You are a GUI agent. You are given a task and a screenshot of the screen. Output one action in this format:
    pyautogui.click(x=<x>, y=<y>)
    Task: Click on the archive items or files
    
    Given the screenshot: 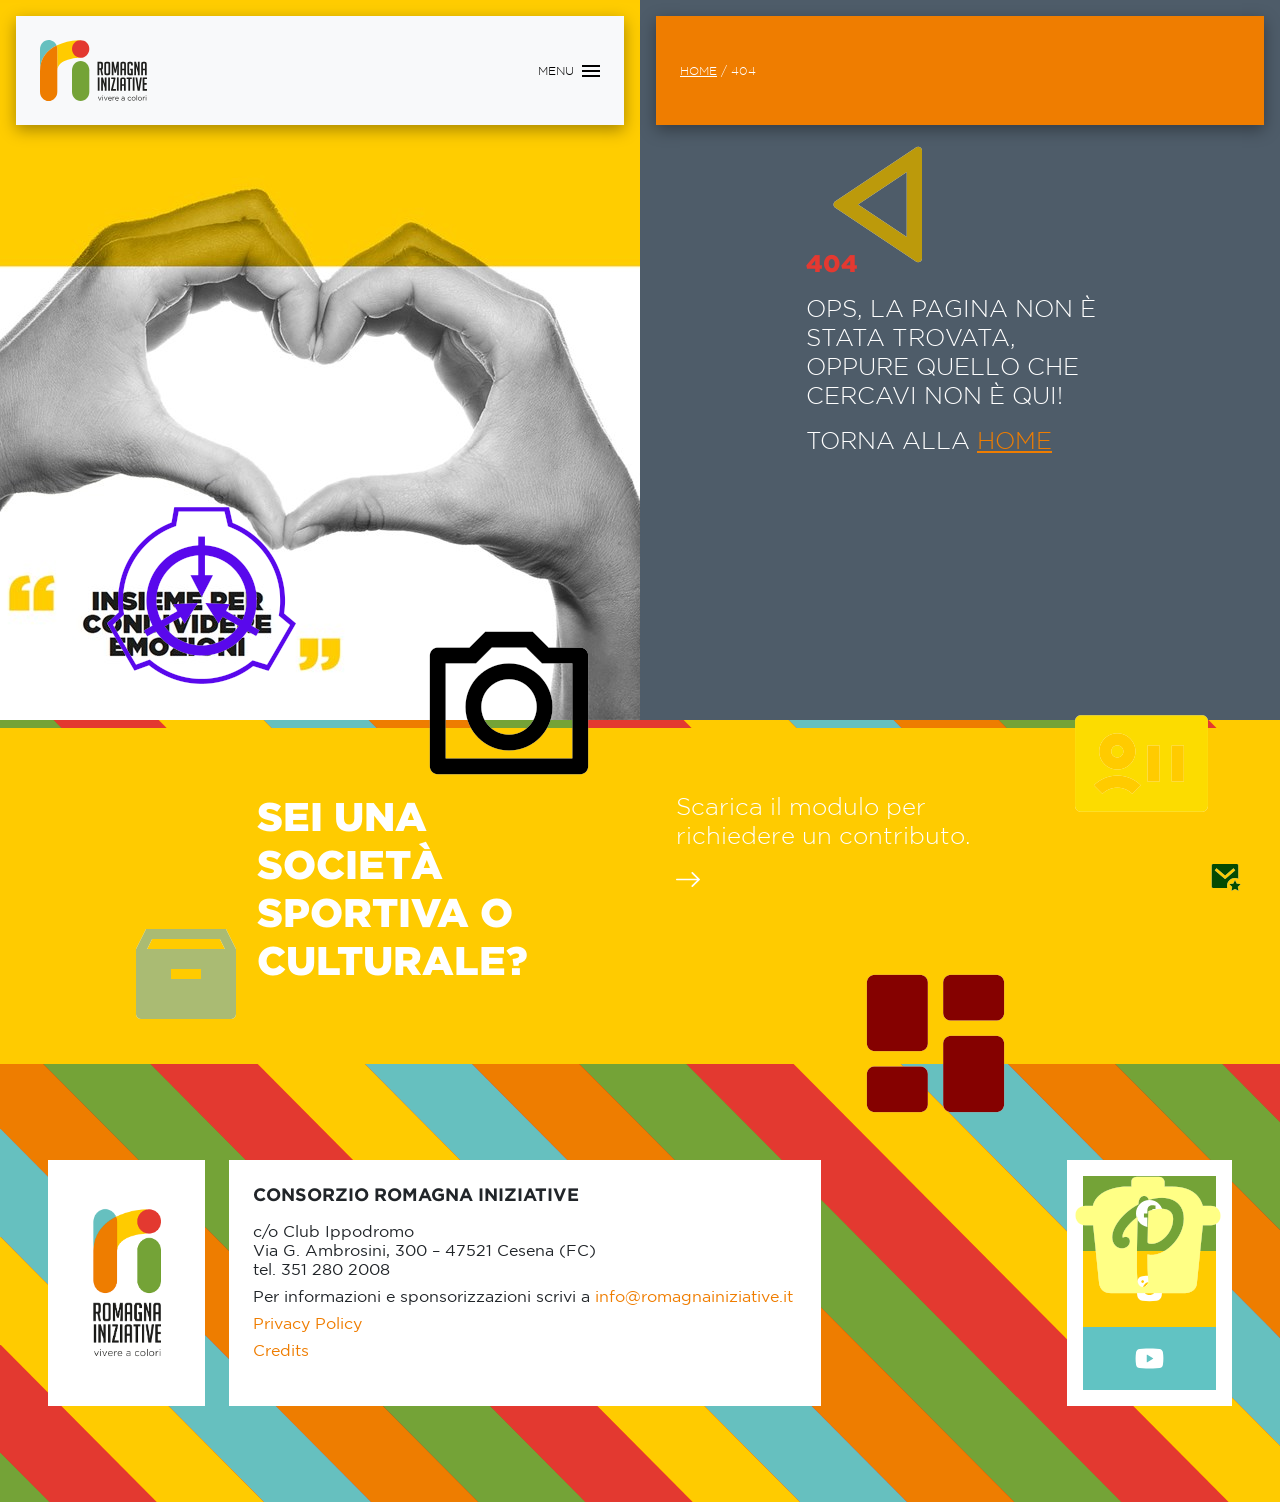 What is the action you would take?
    pyautogui.click(x=186, y=974)
    